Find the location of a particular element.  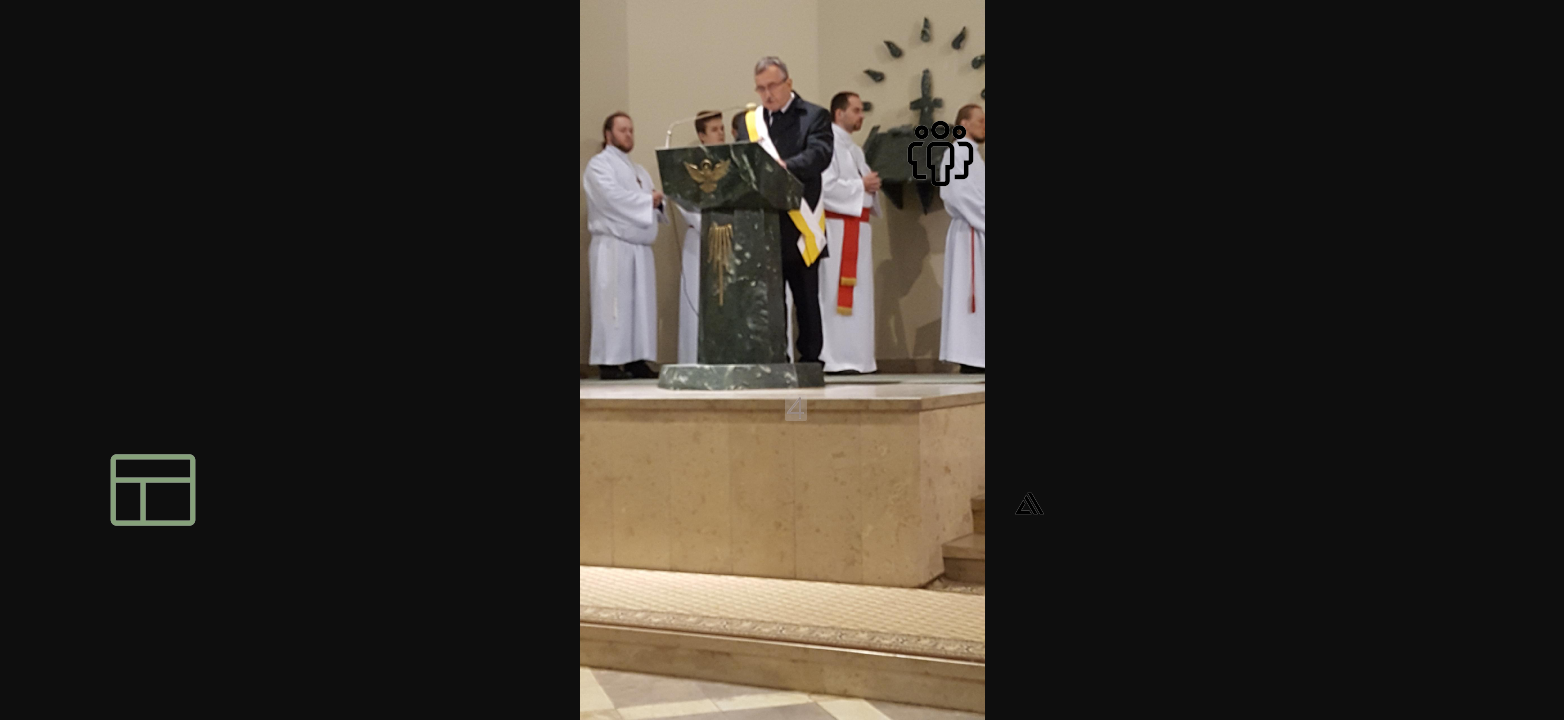

indicates step four in a multi-step process is located at coordinates (796, 408).